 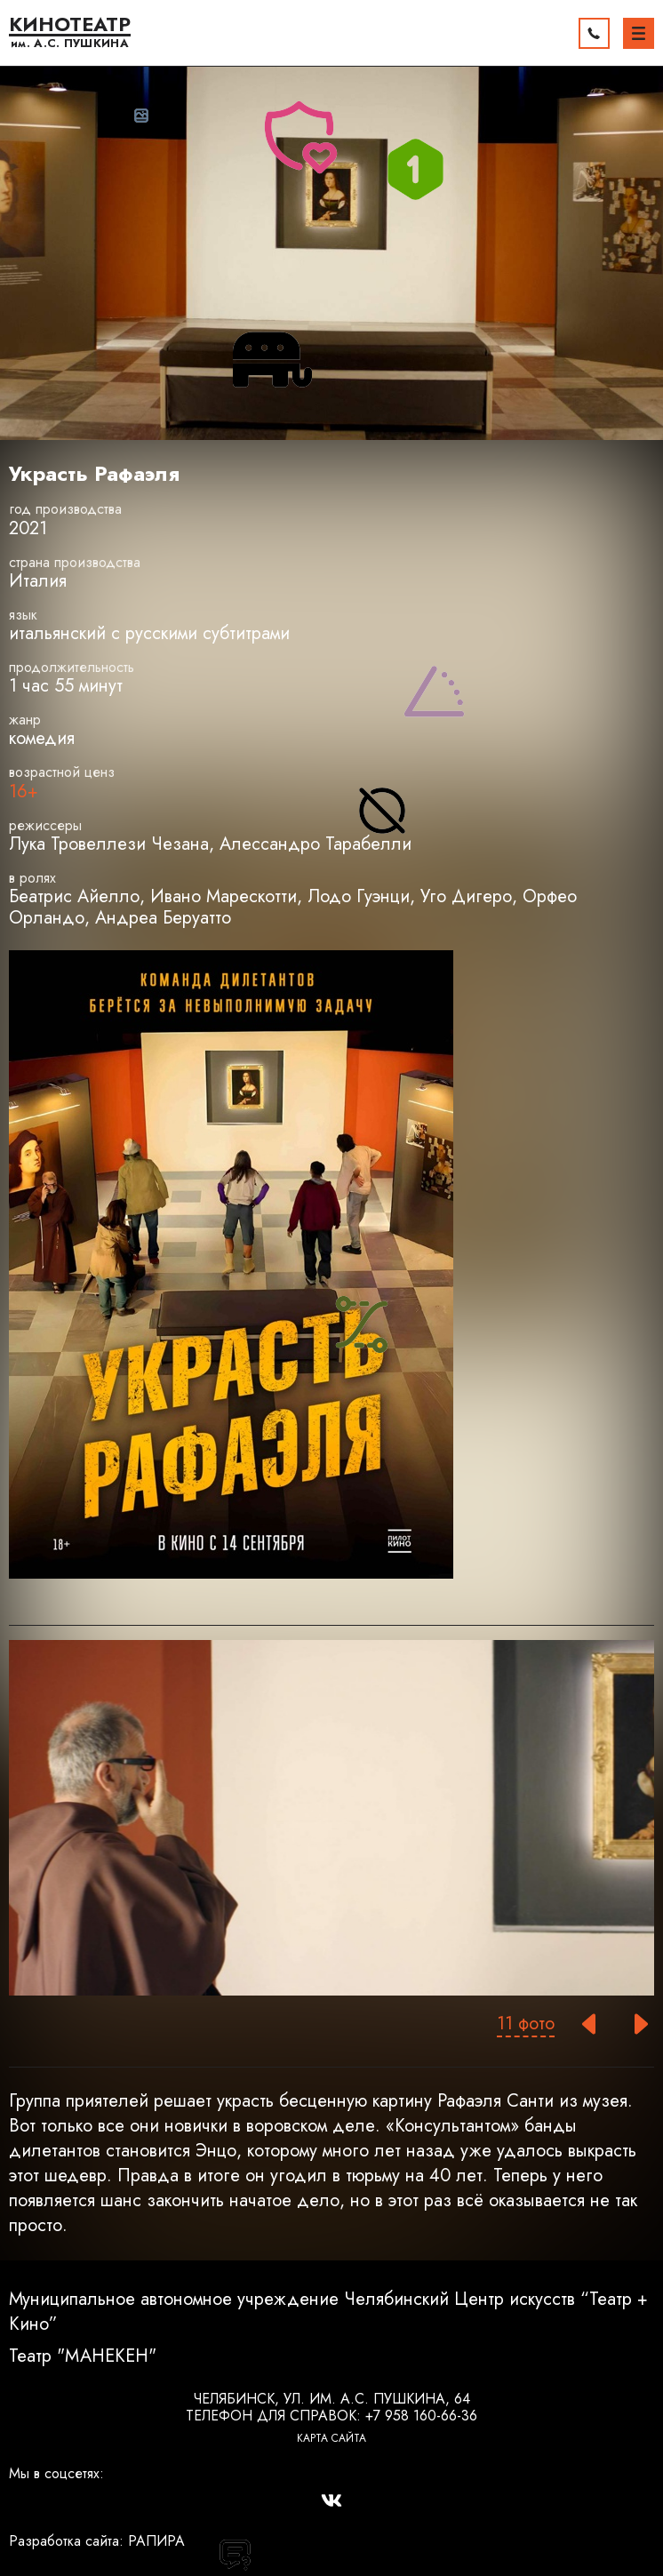 I want to click on adjust animation easing curve control points, so click(x=362, y=1324).